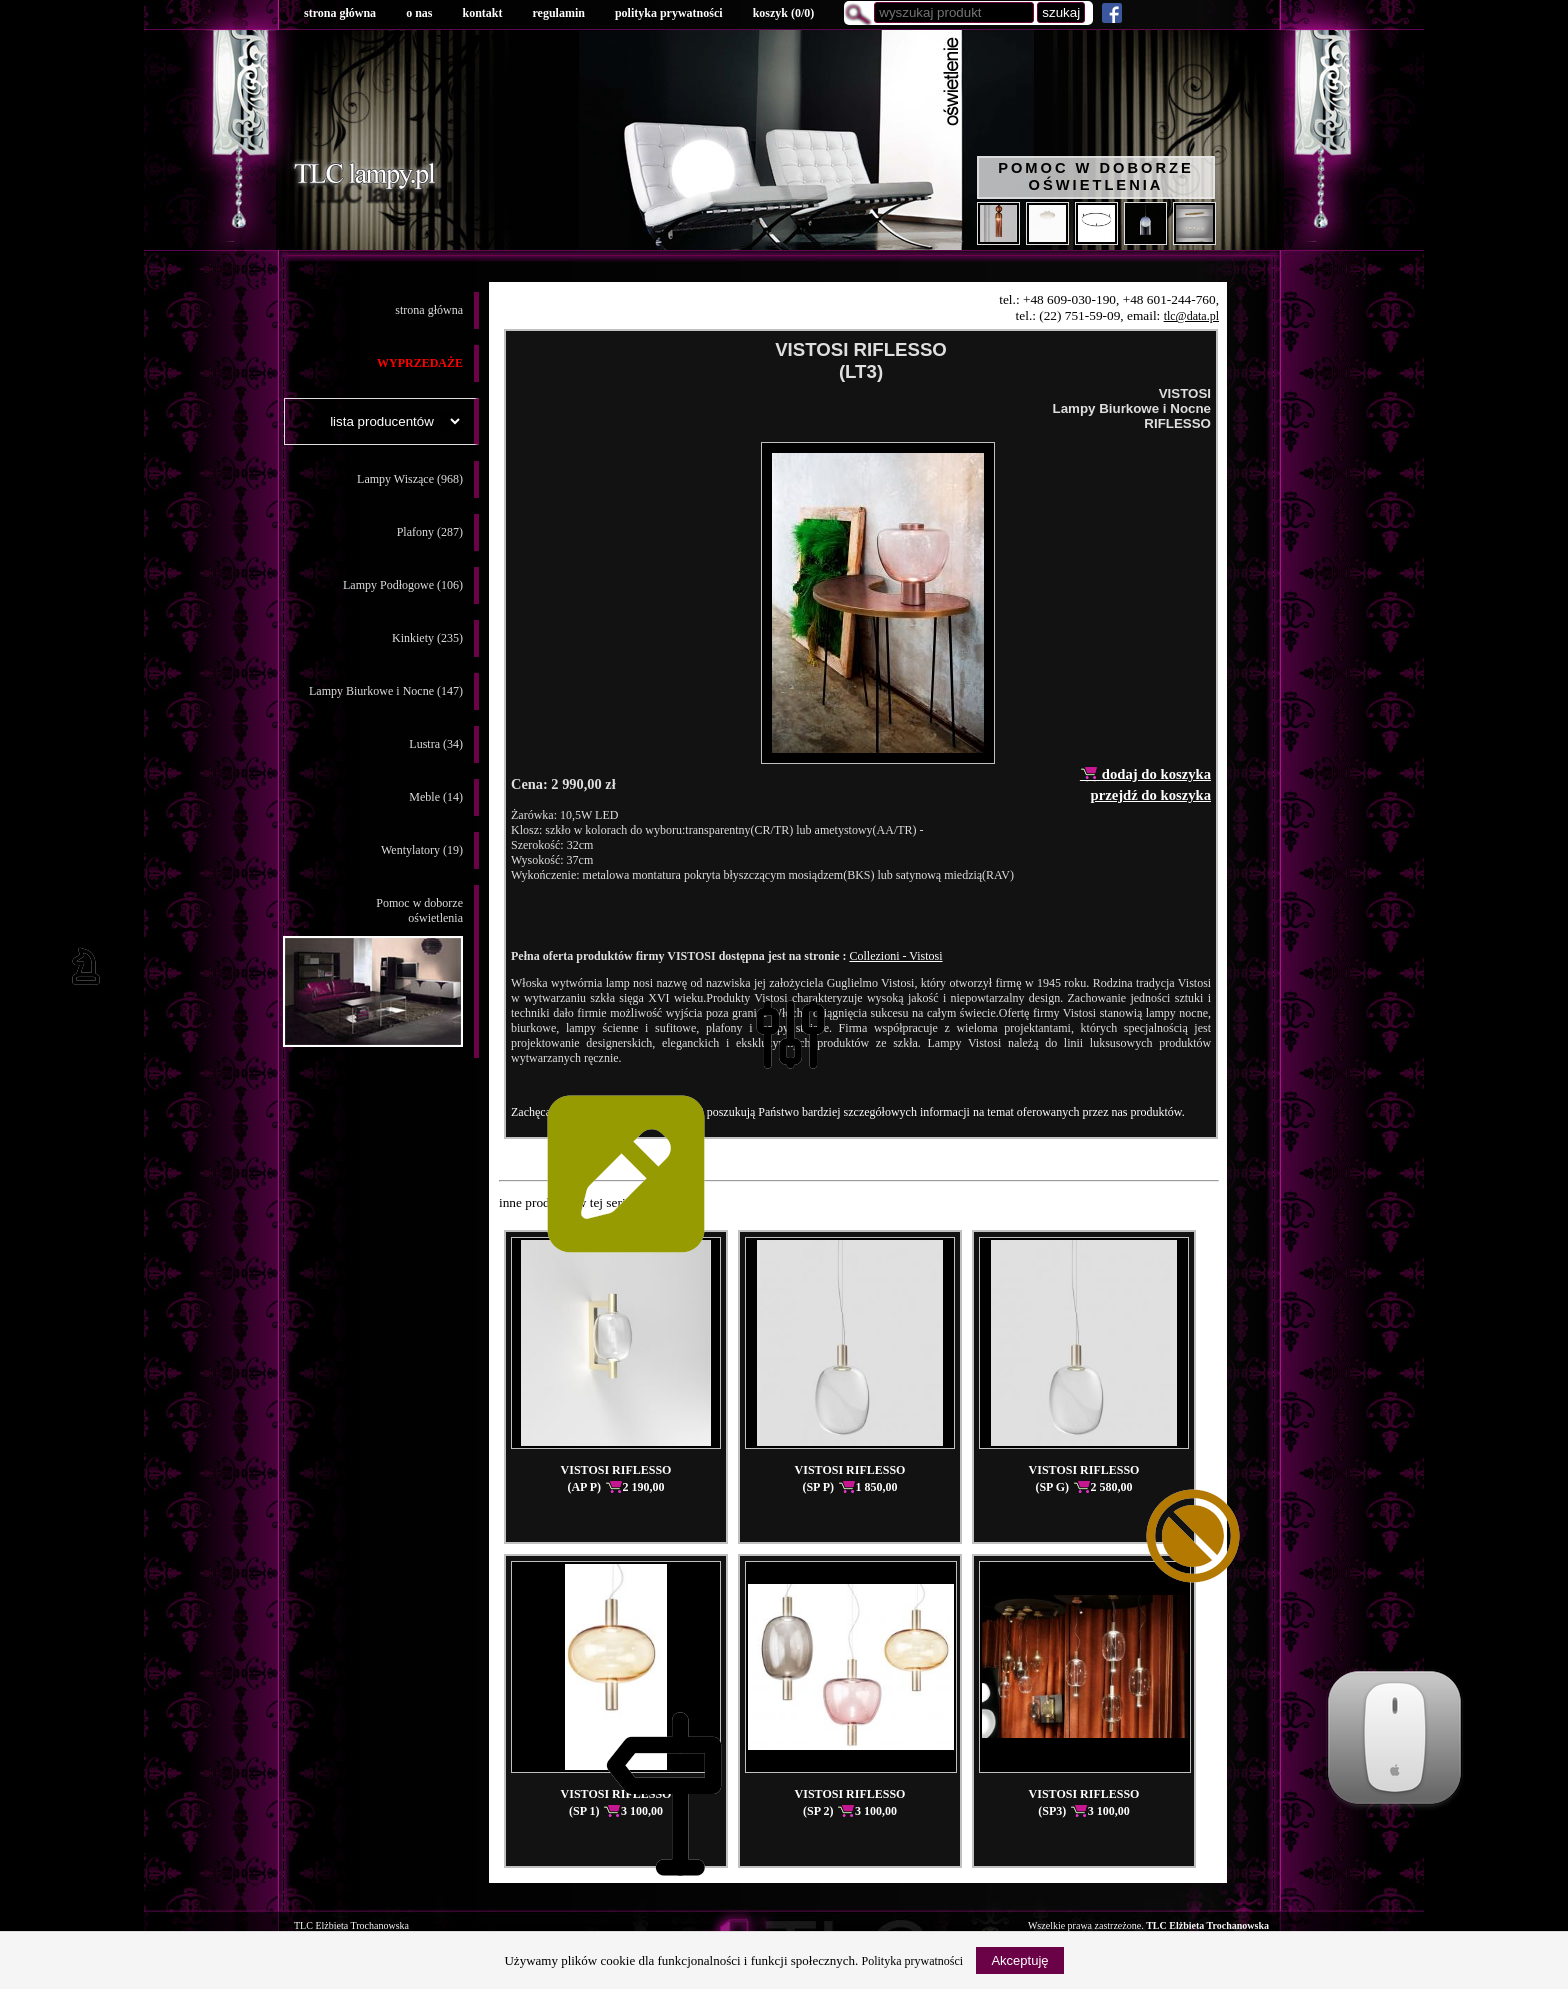  Describe the element at coordinates (86, 967) in the screenshot. I see `play chess or access chess game` at that location.